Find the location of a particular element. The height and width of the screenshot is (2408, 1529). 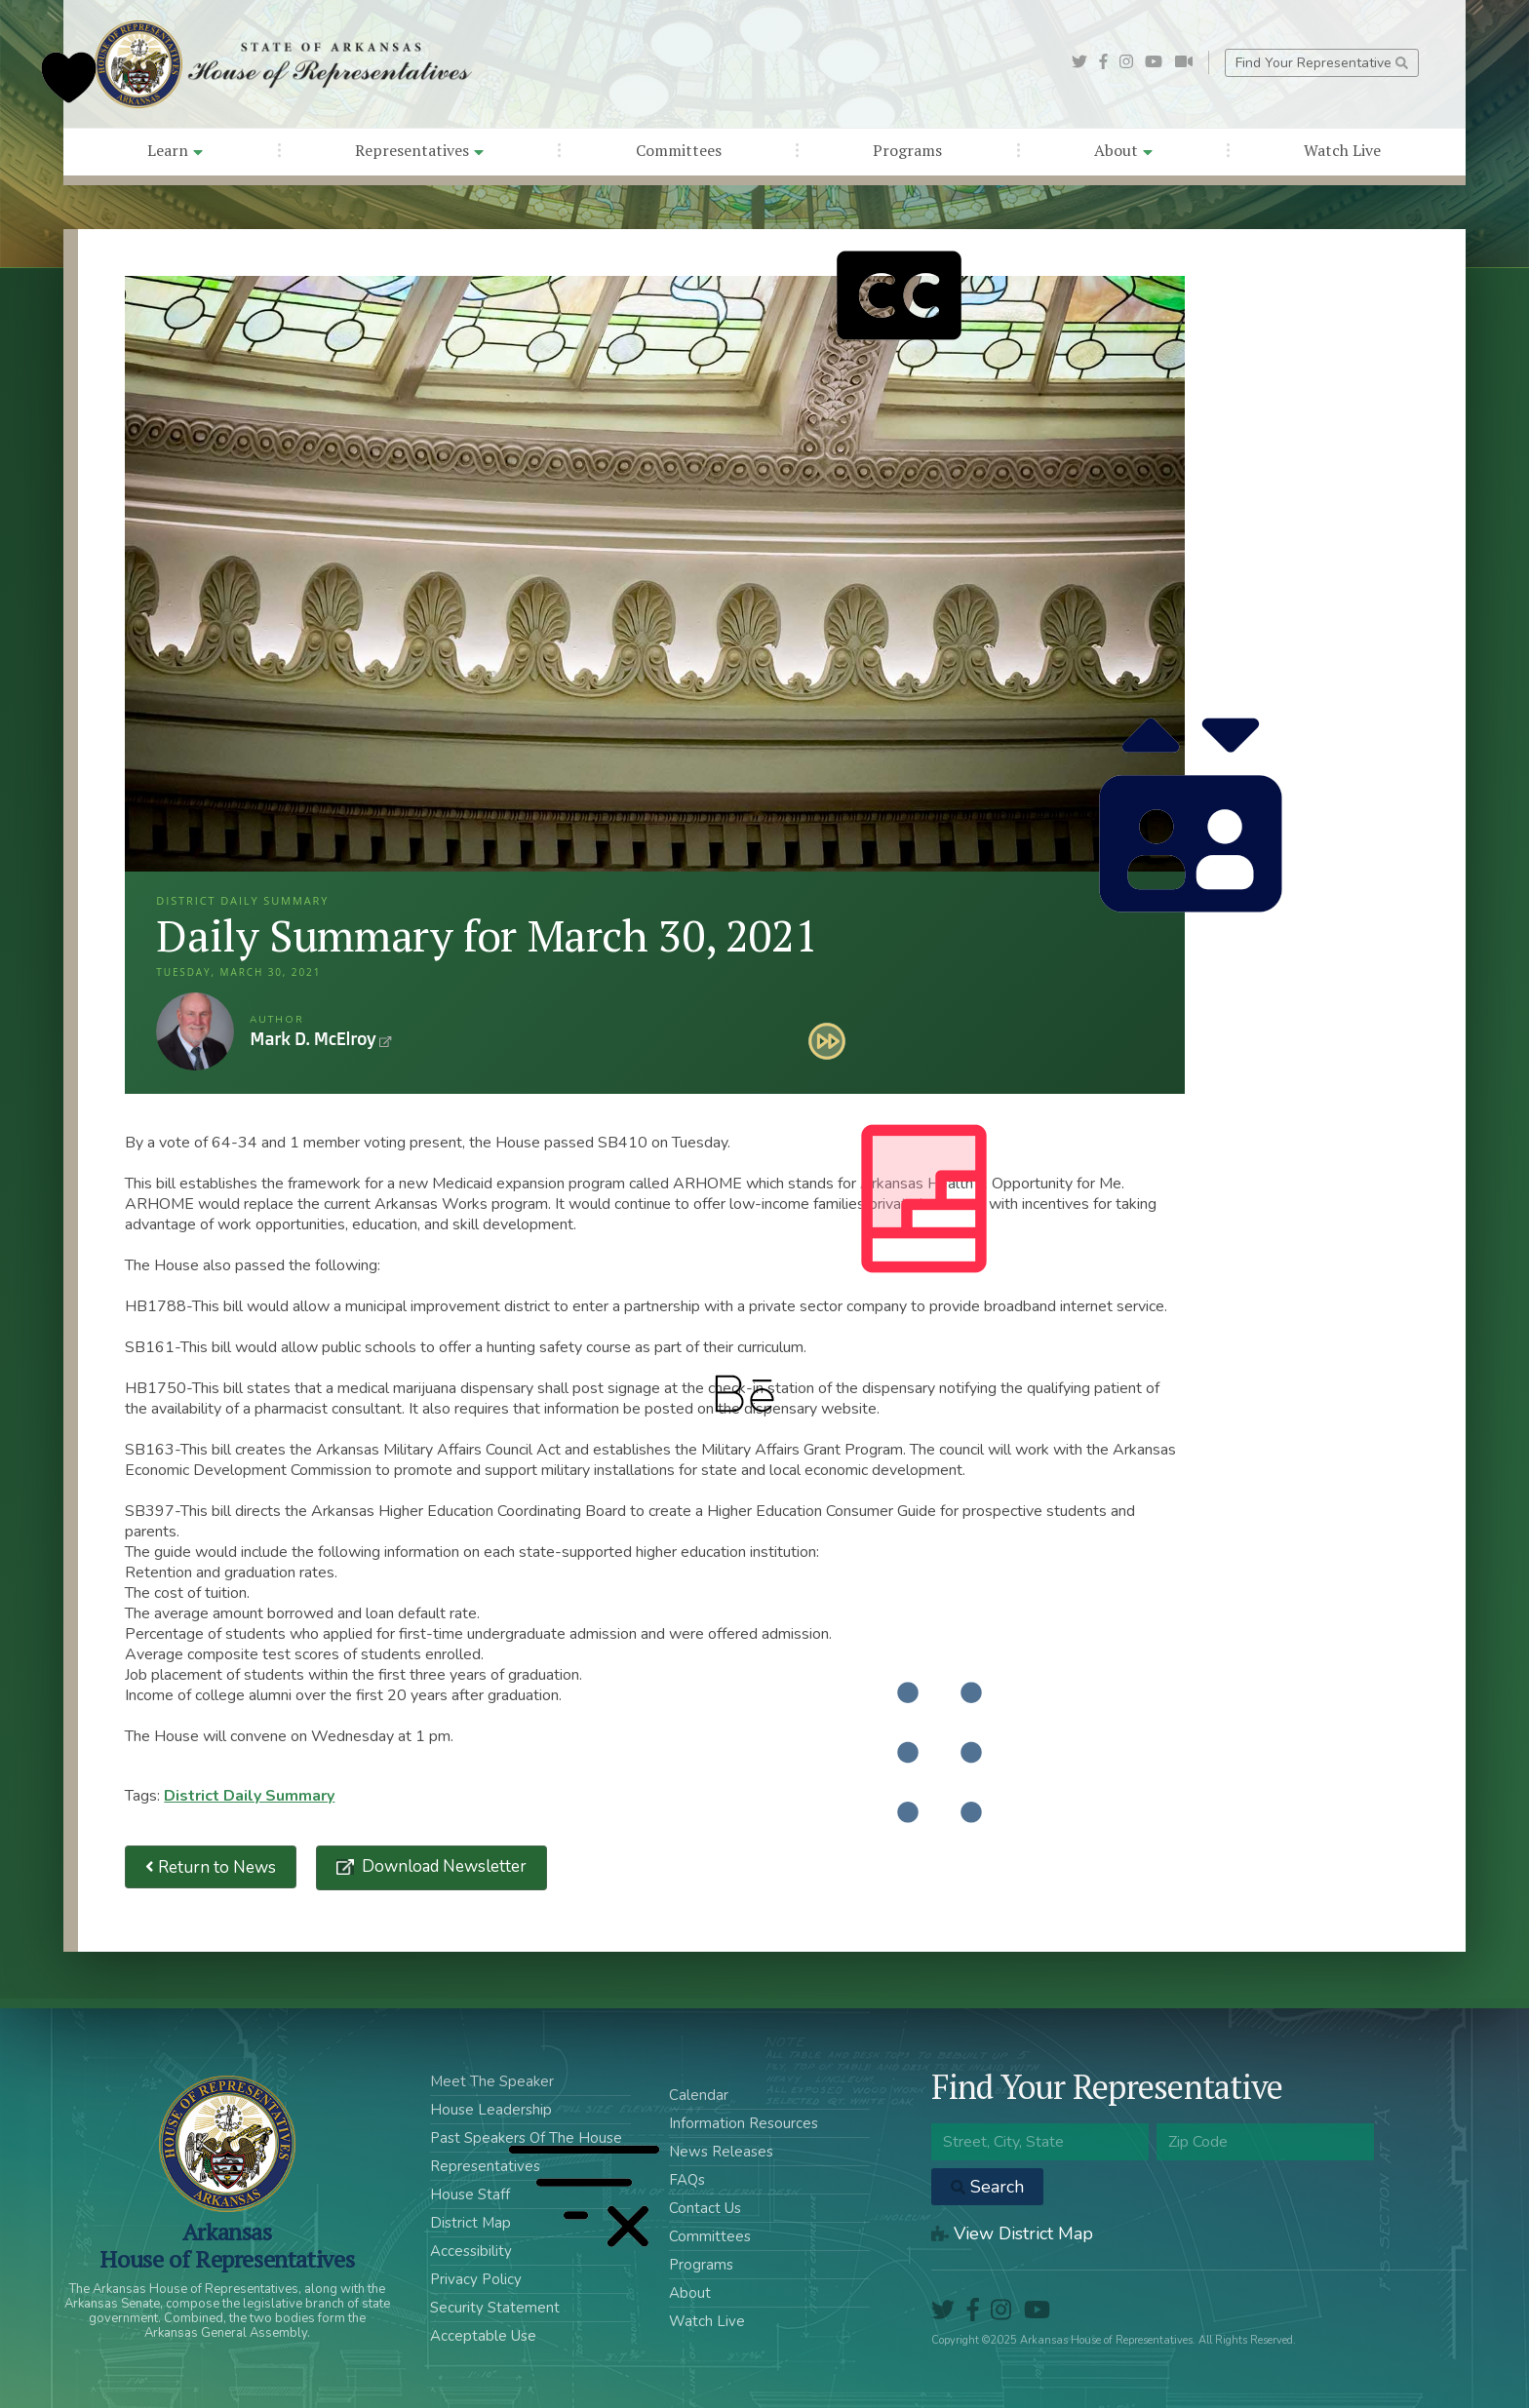

indicates elevator access nearby is located at coordinates (1191, 821).